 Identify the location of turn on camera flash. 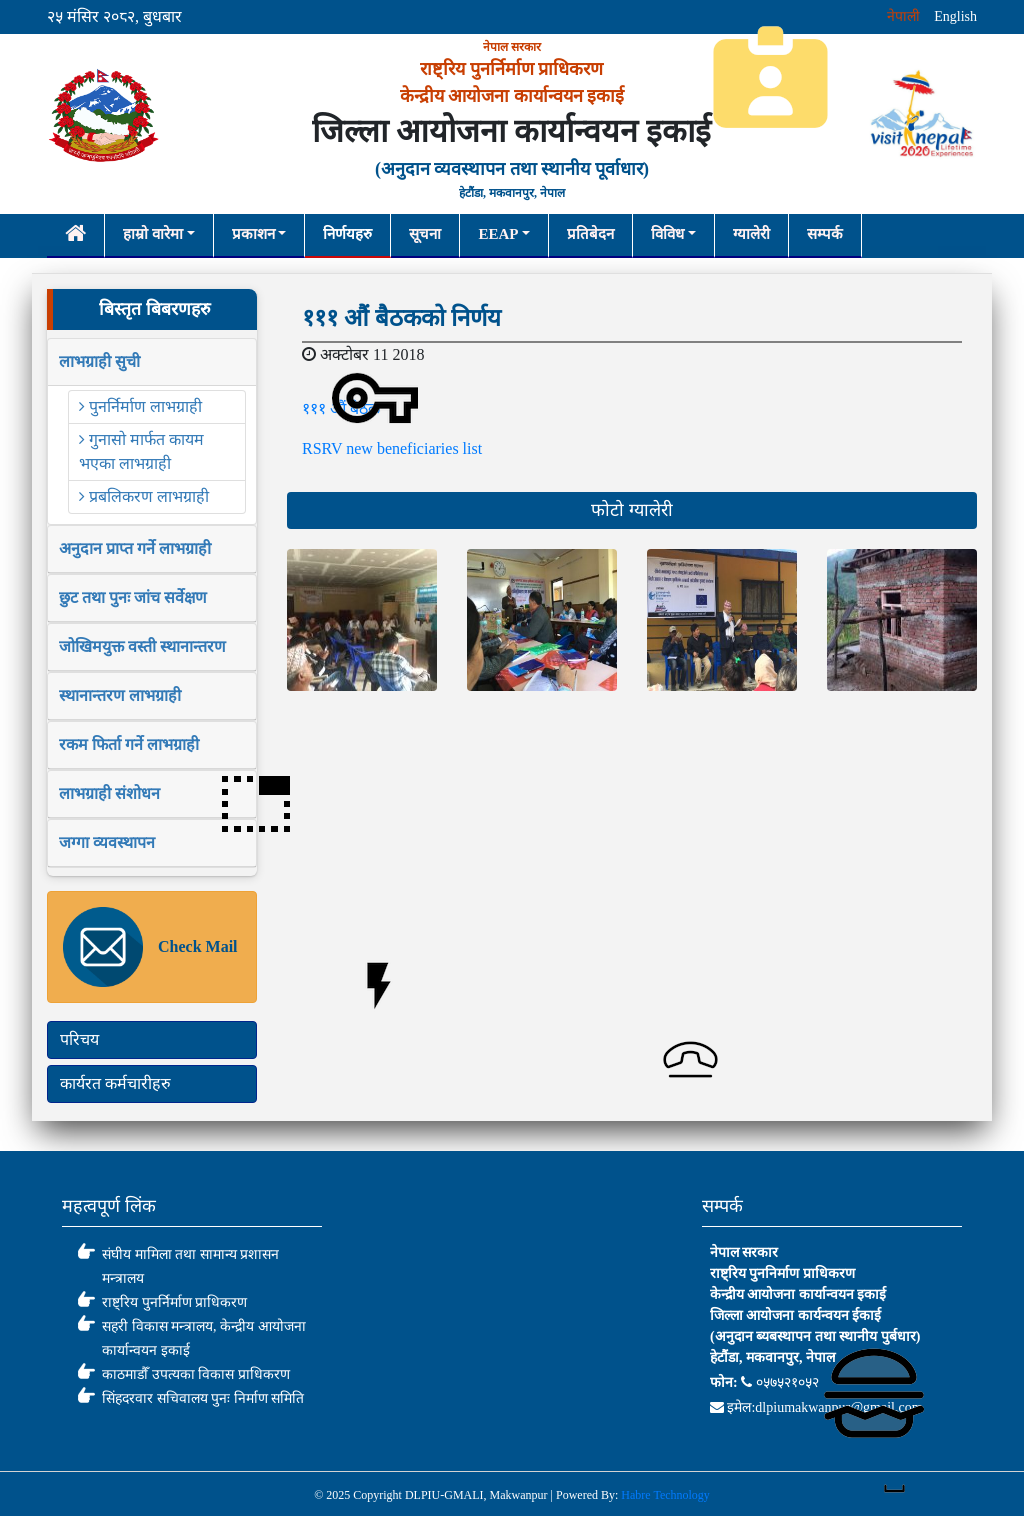
(379, 986).